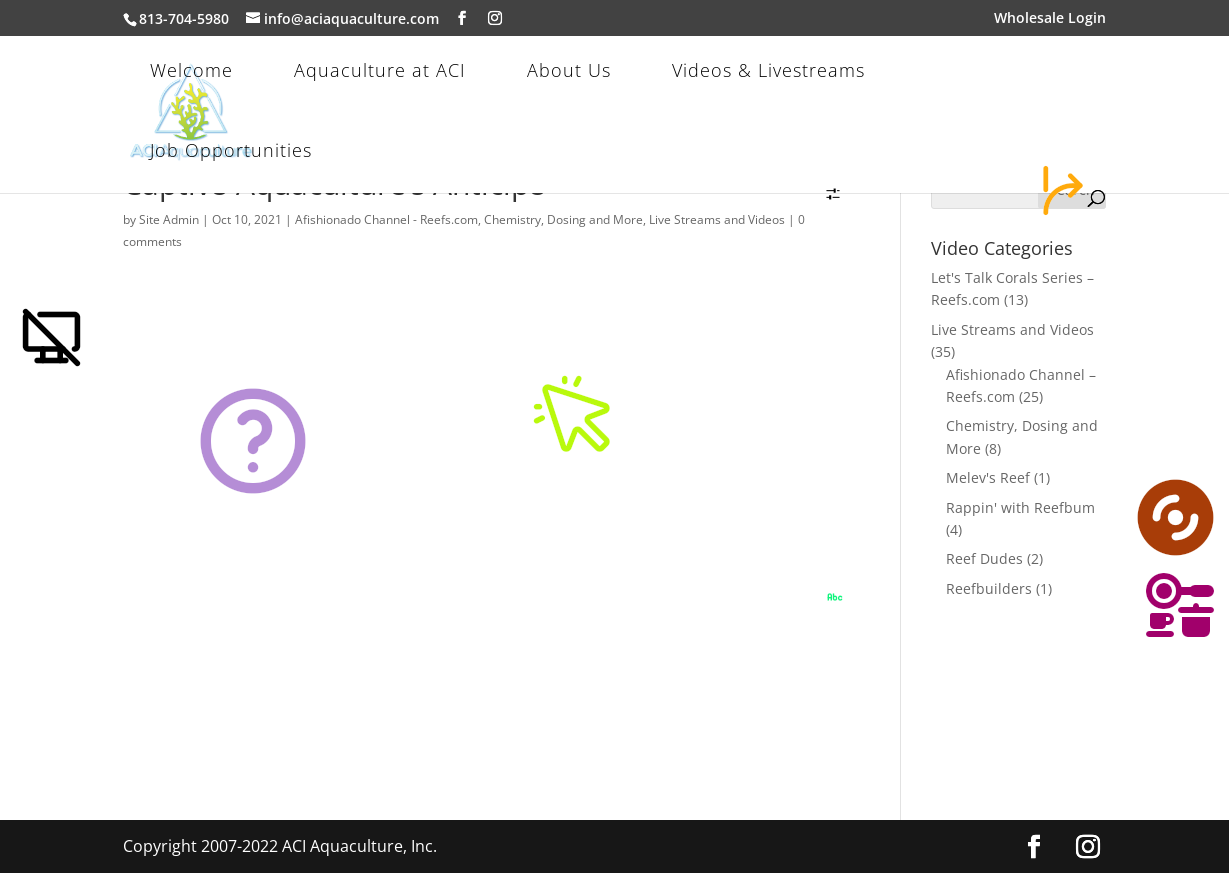  What do you see at coordinates (1060, 190) in the screenshot?
I see `take the next right turn` at bounding box center [1060, 190].